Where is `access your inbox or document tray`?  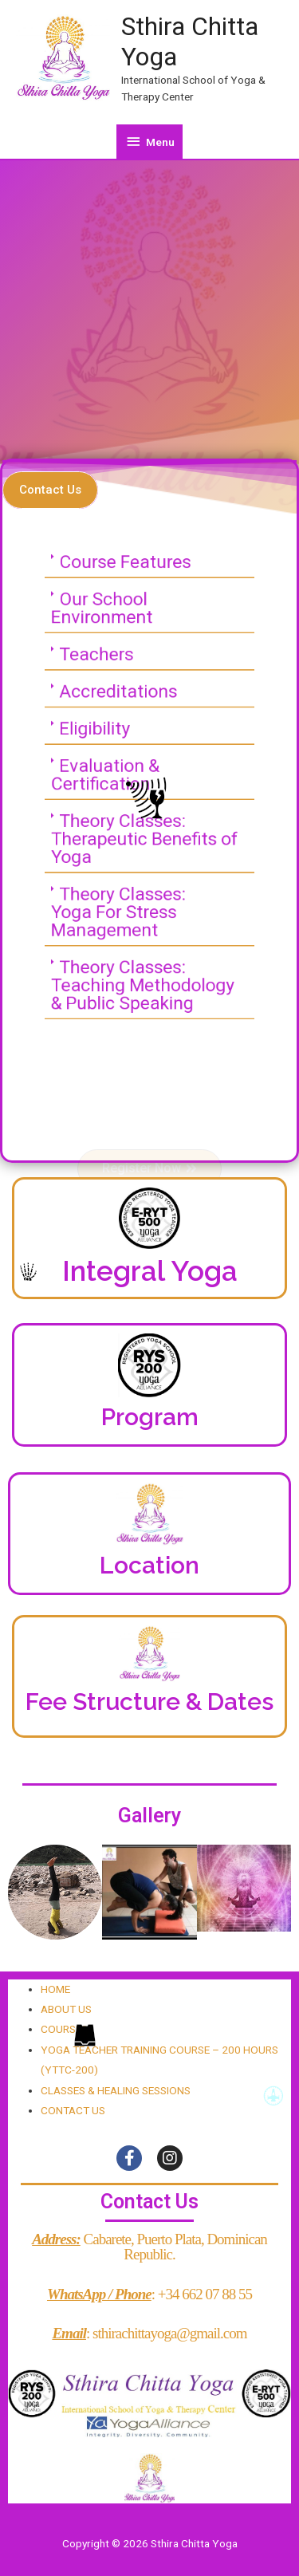 access your inbox or document tray is located at coordinates (85, 2034).